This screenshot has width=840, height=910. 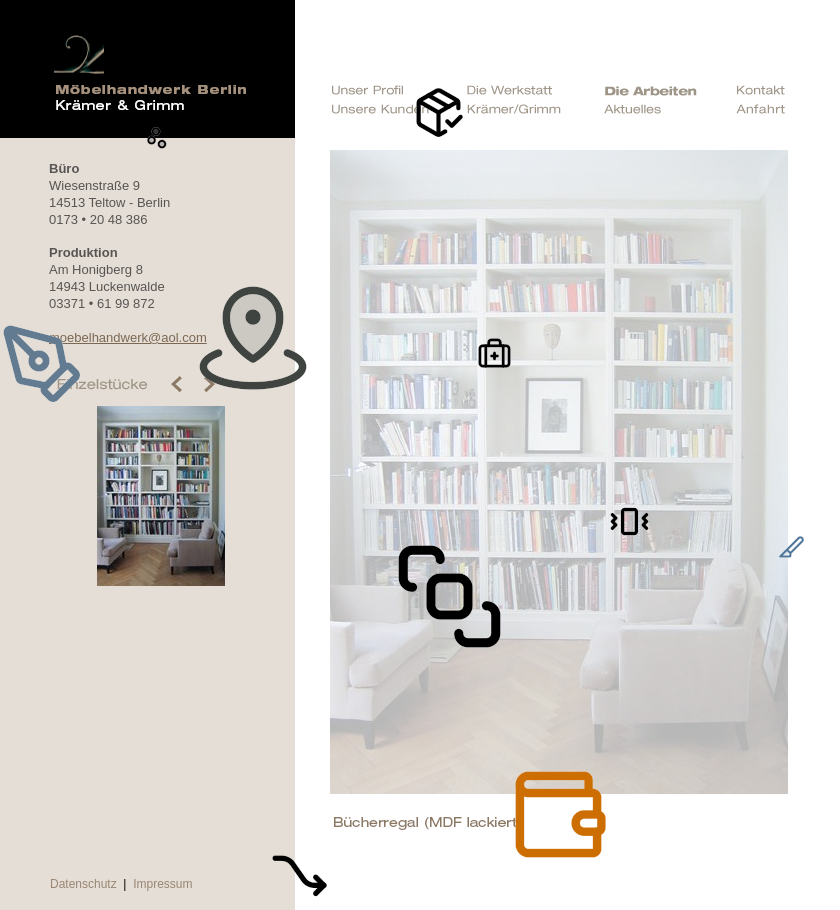 What do you see at coordinates (494, 354) in the screenshot?
I see `access medical or health records` at bounding box center [494, 354].